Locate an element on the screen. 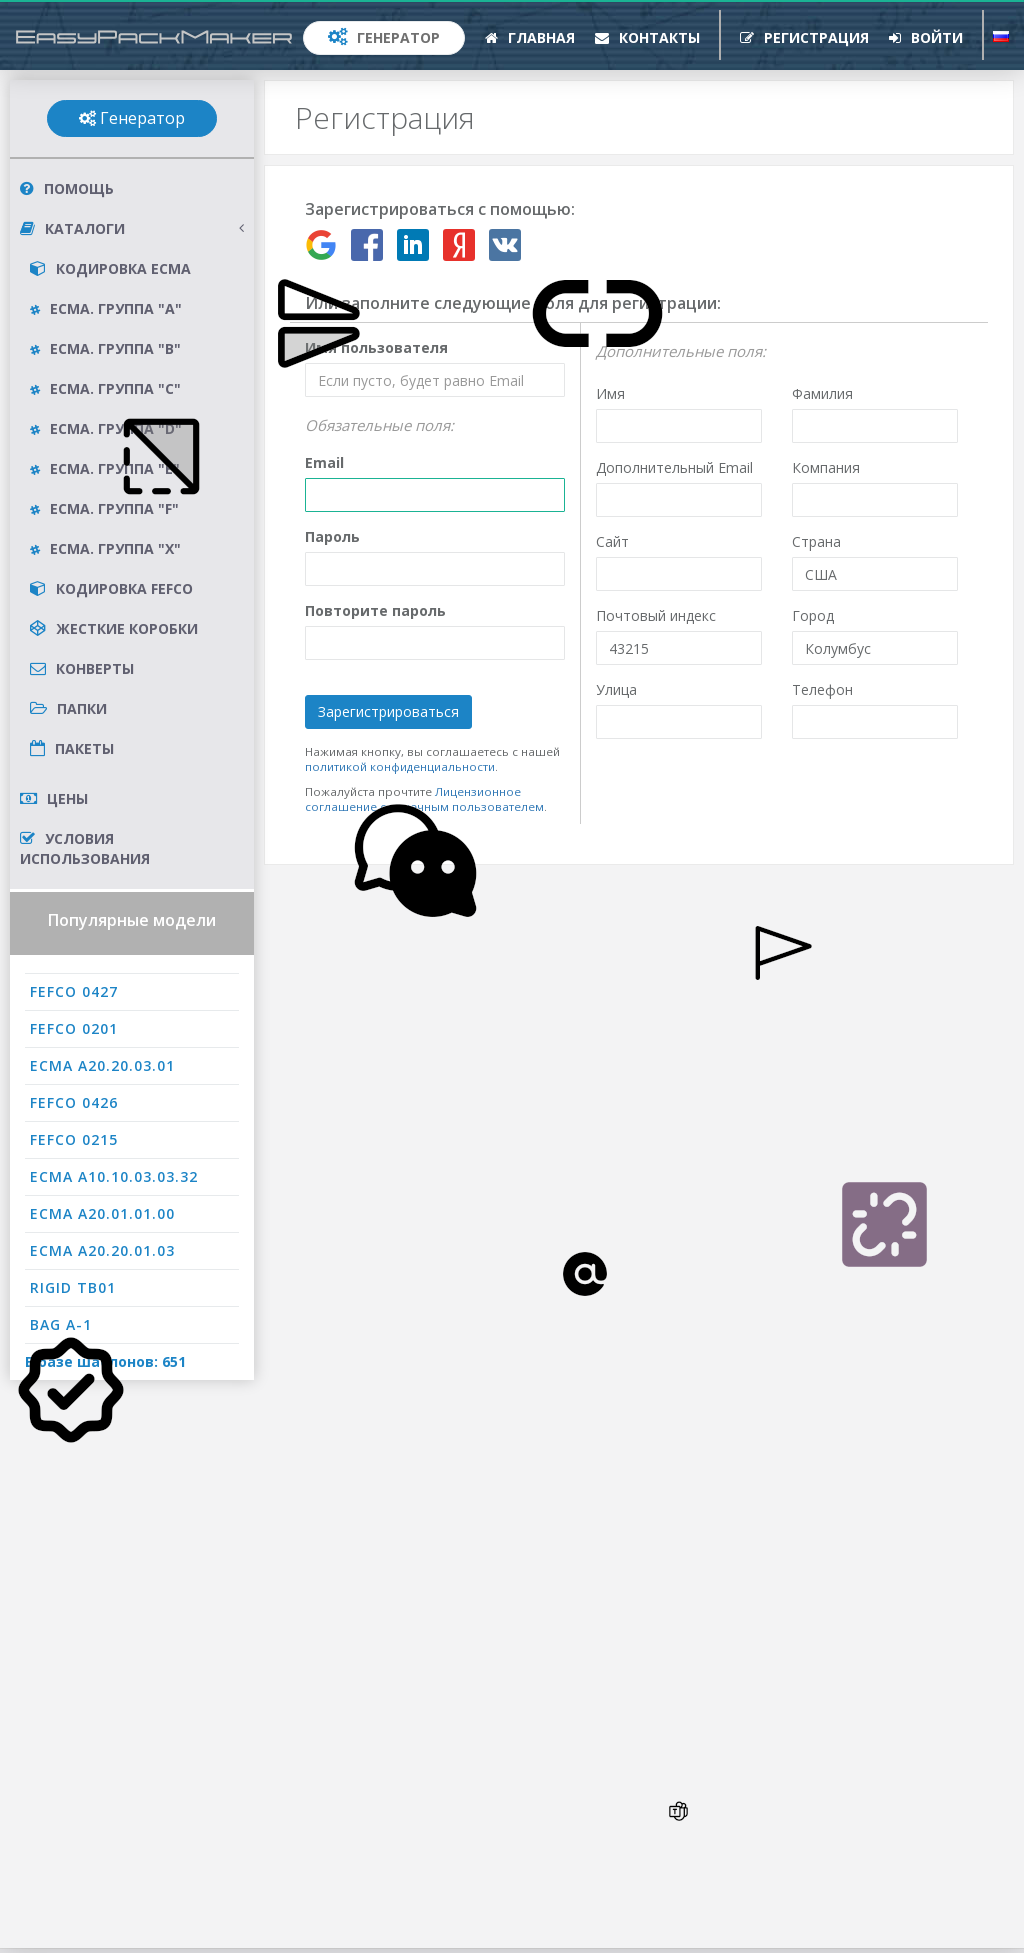  open wechat messaging app is located at coordinates (415, 860).